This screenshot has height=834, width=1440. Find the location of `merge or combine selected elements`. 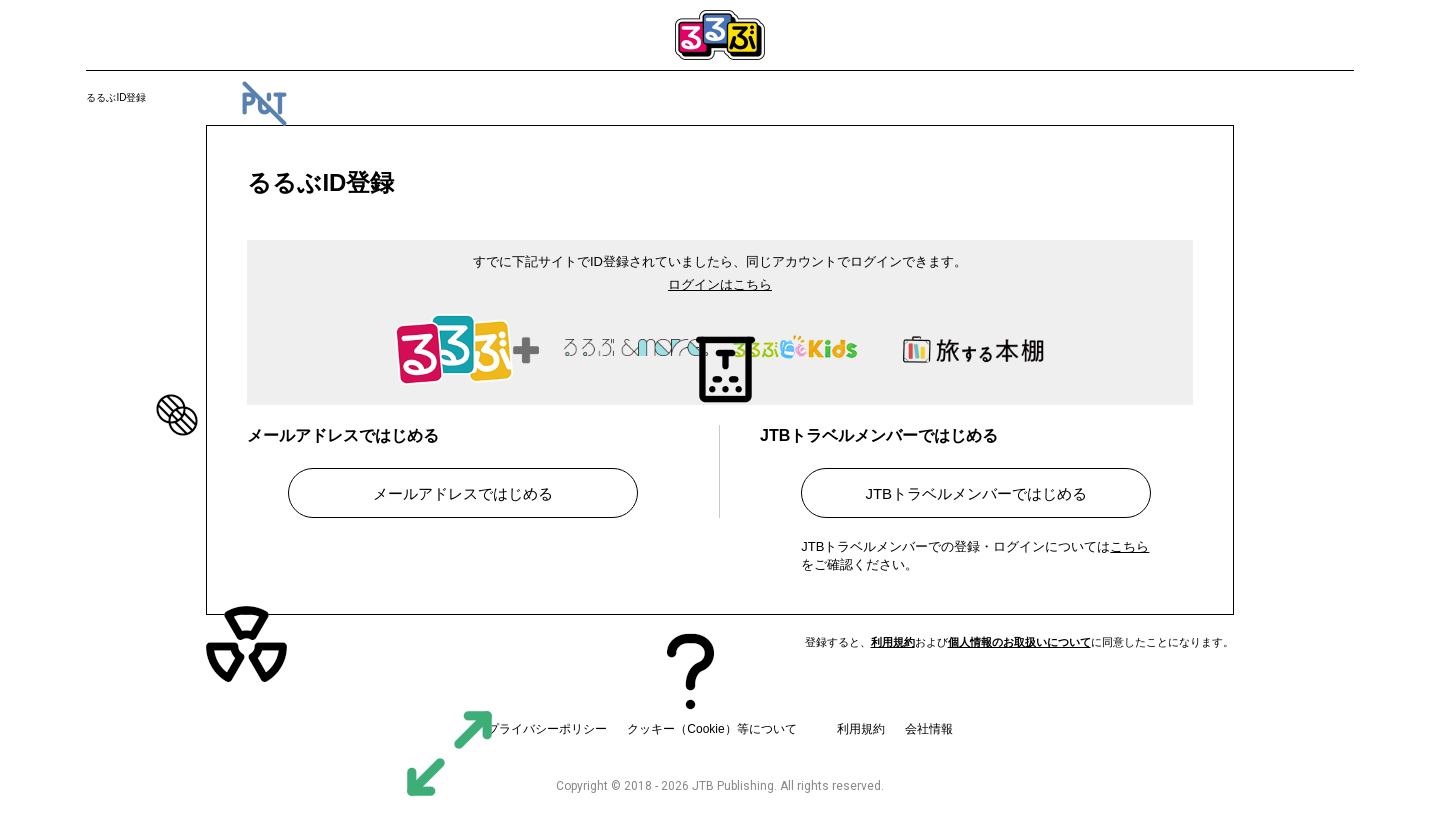

merge or combine selected elements is located at coordinates (177, 415).